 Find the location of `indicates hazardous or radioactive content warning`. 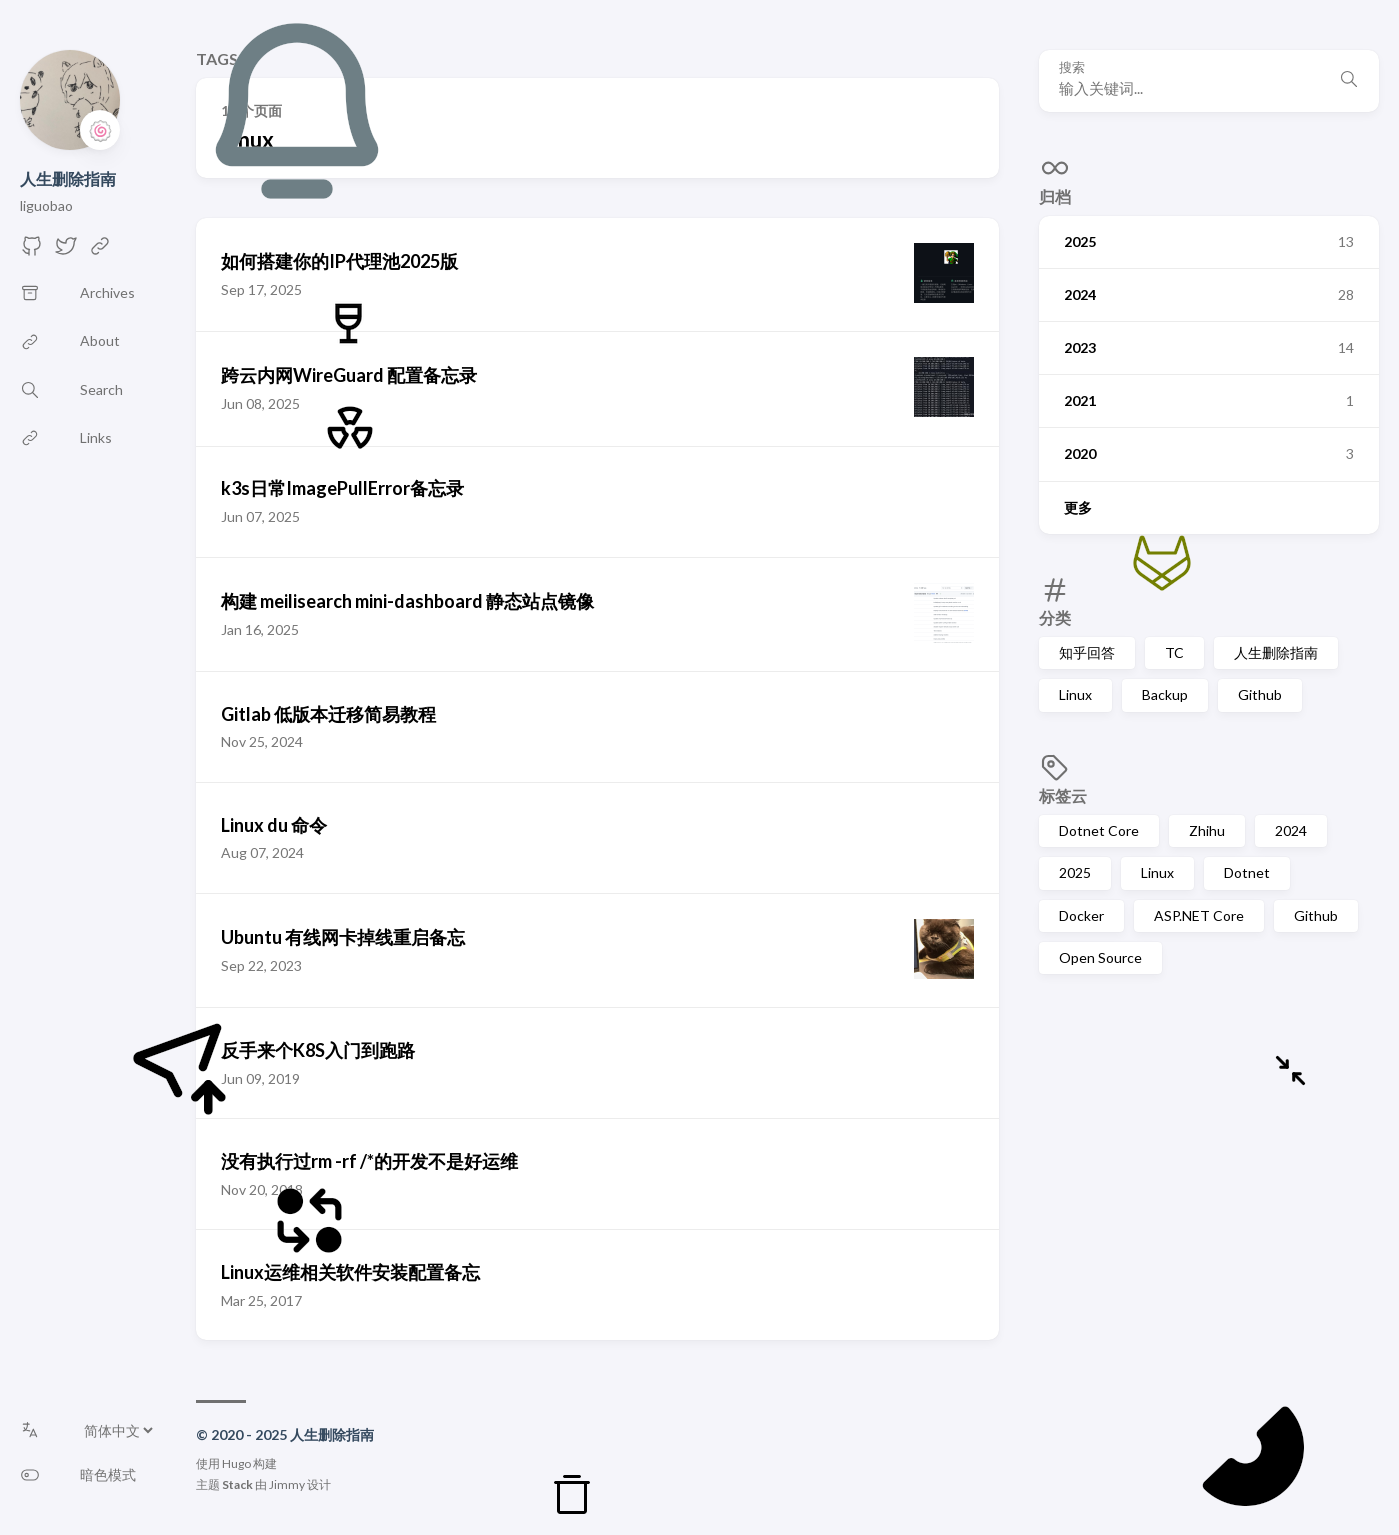

indicates hazardous or radioactive content warning is located at coordinates (350, 429).